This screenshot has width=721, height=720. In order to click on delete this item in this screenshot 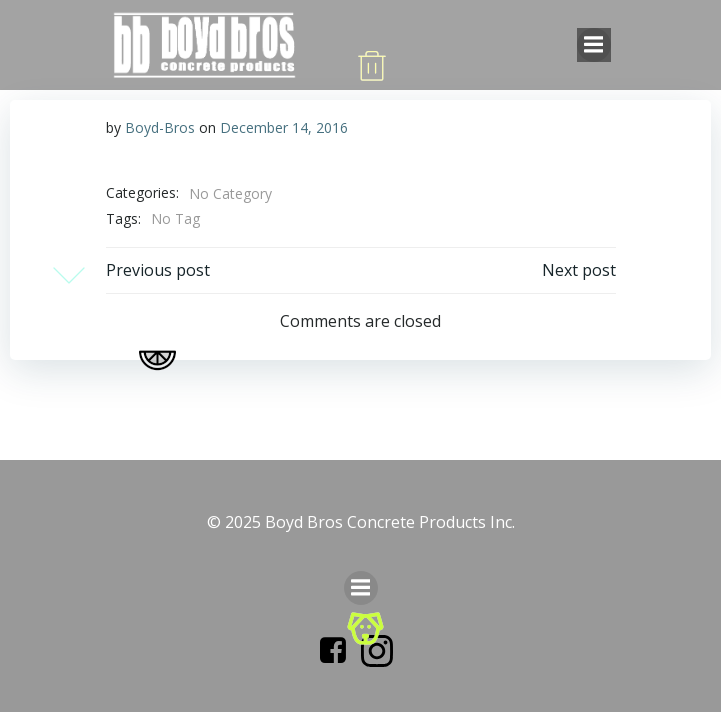, I will do `click(372, 67)`.